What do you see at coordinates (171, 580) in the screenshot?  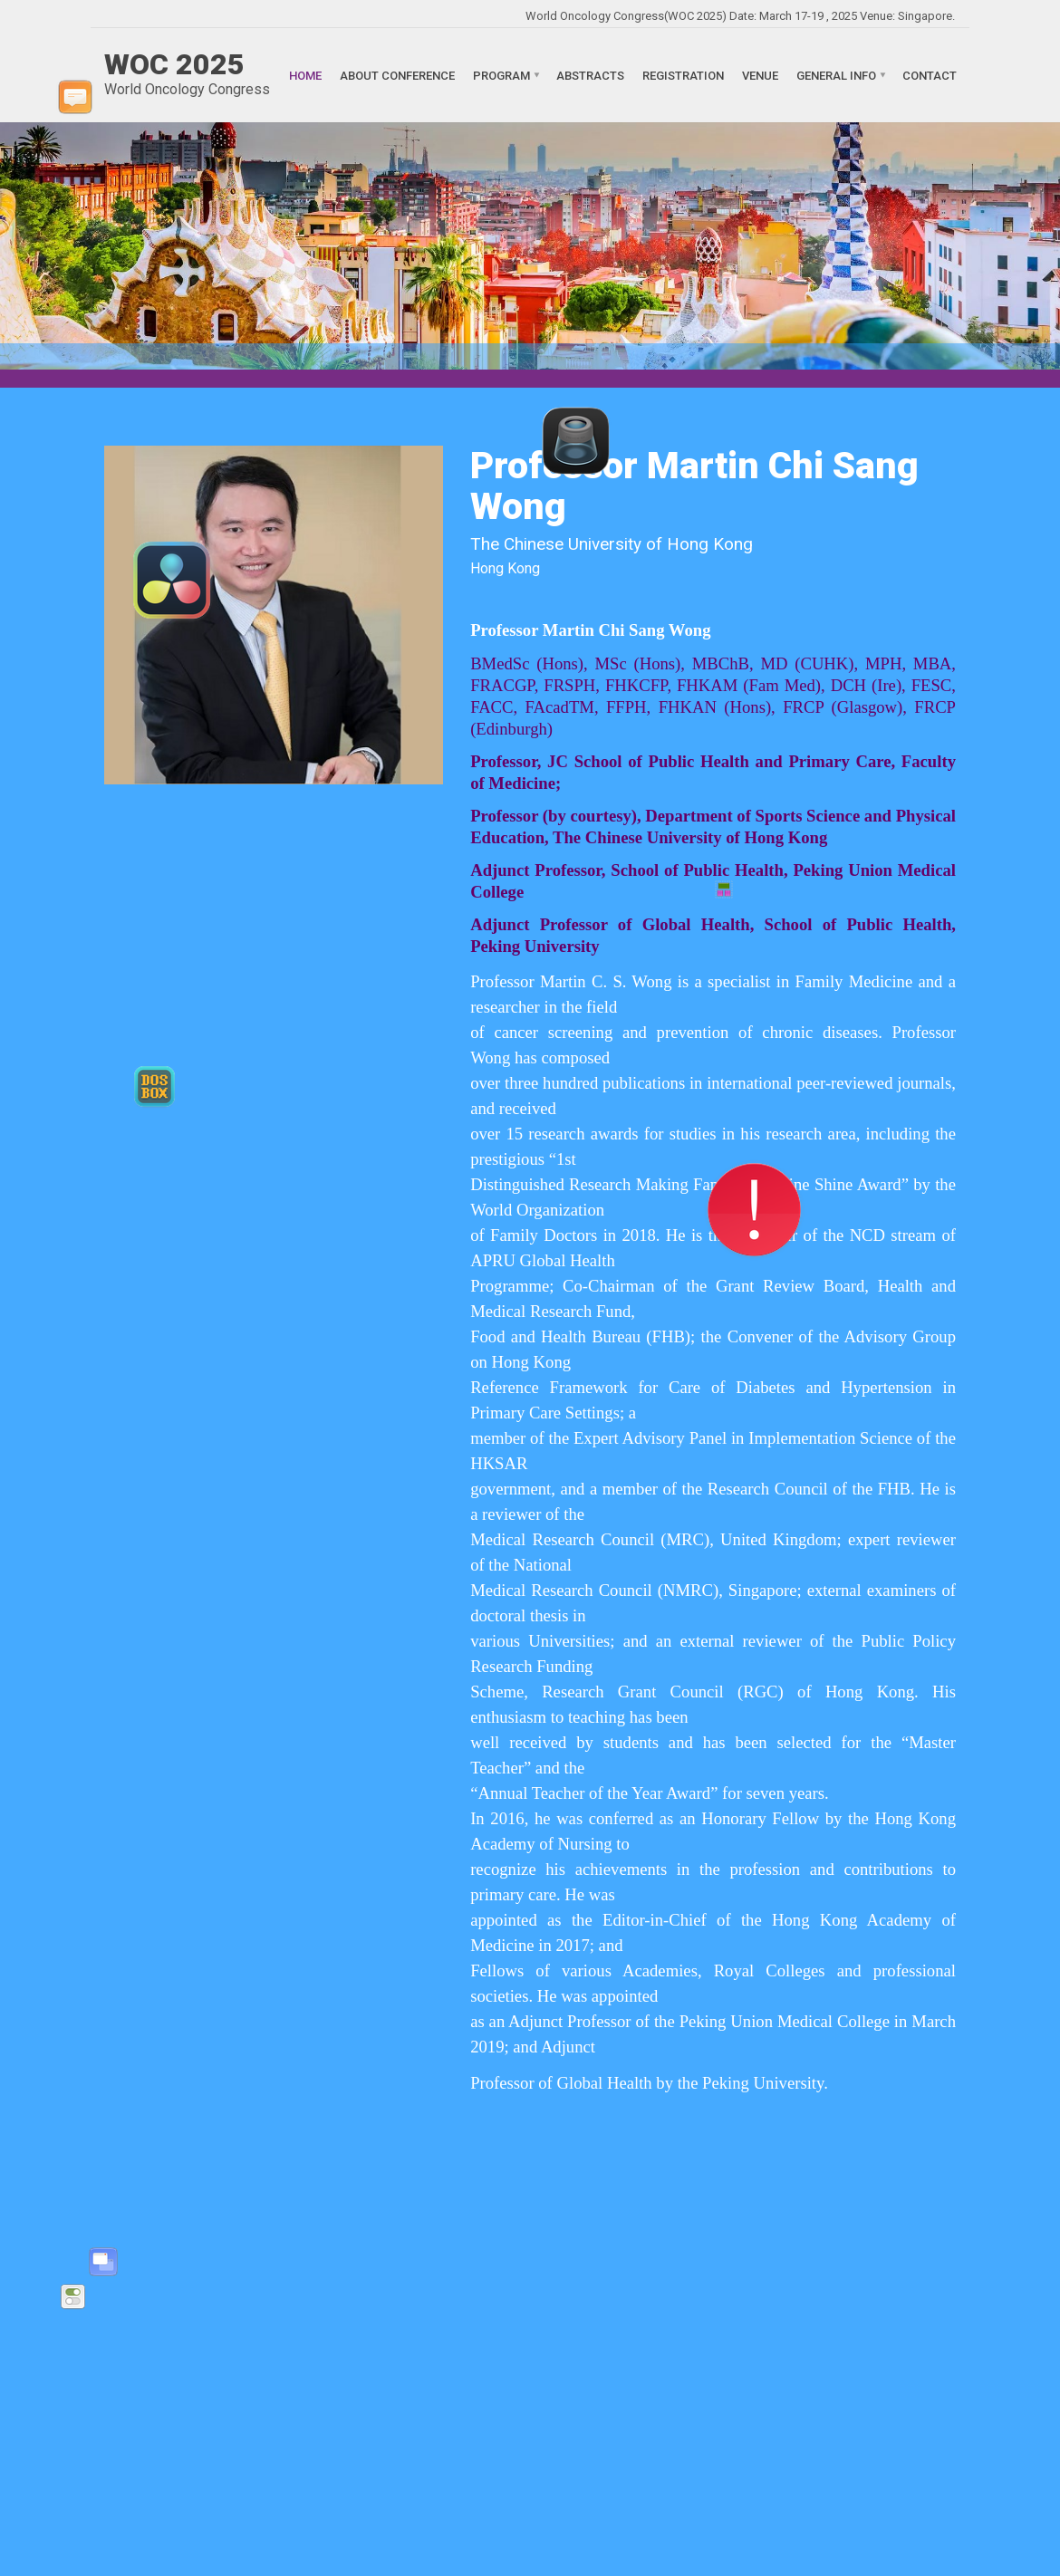 I see `open DaVinci Resolve video editing application` at bounding box center [171, 580].